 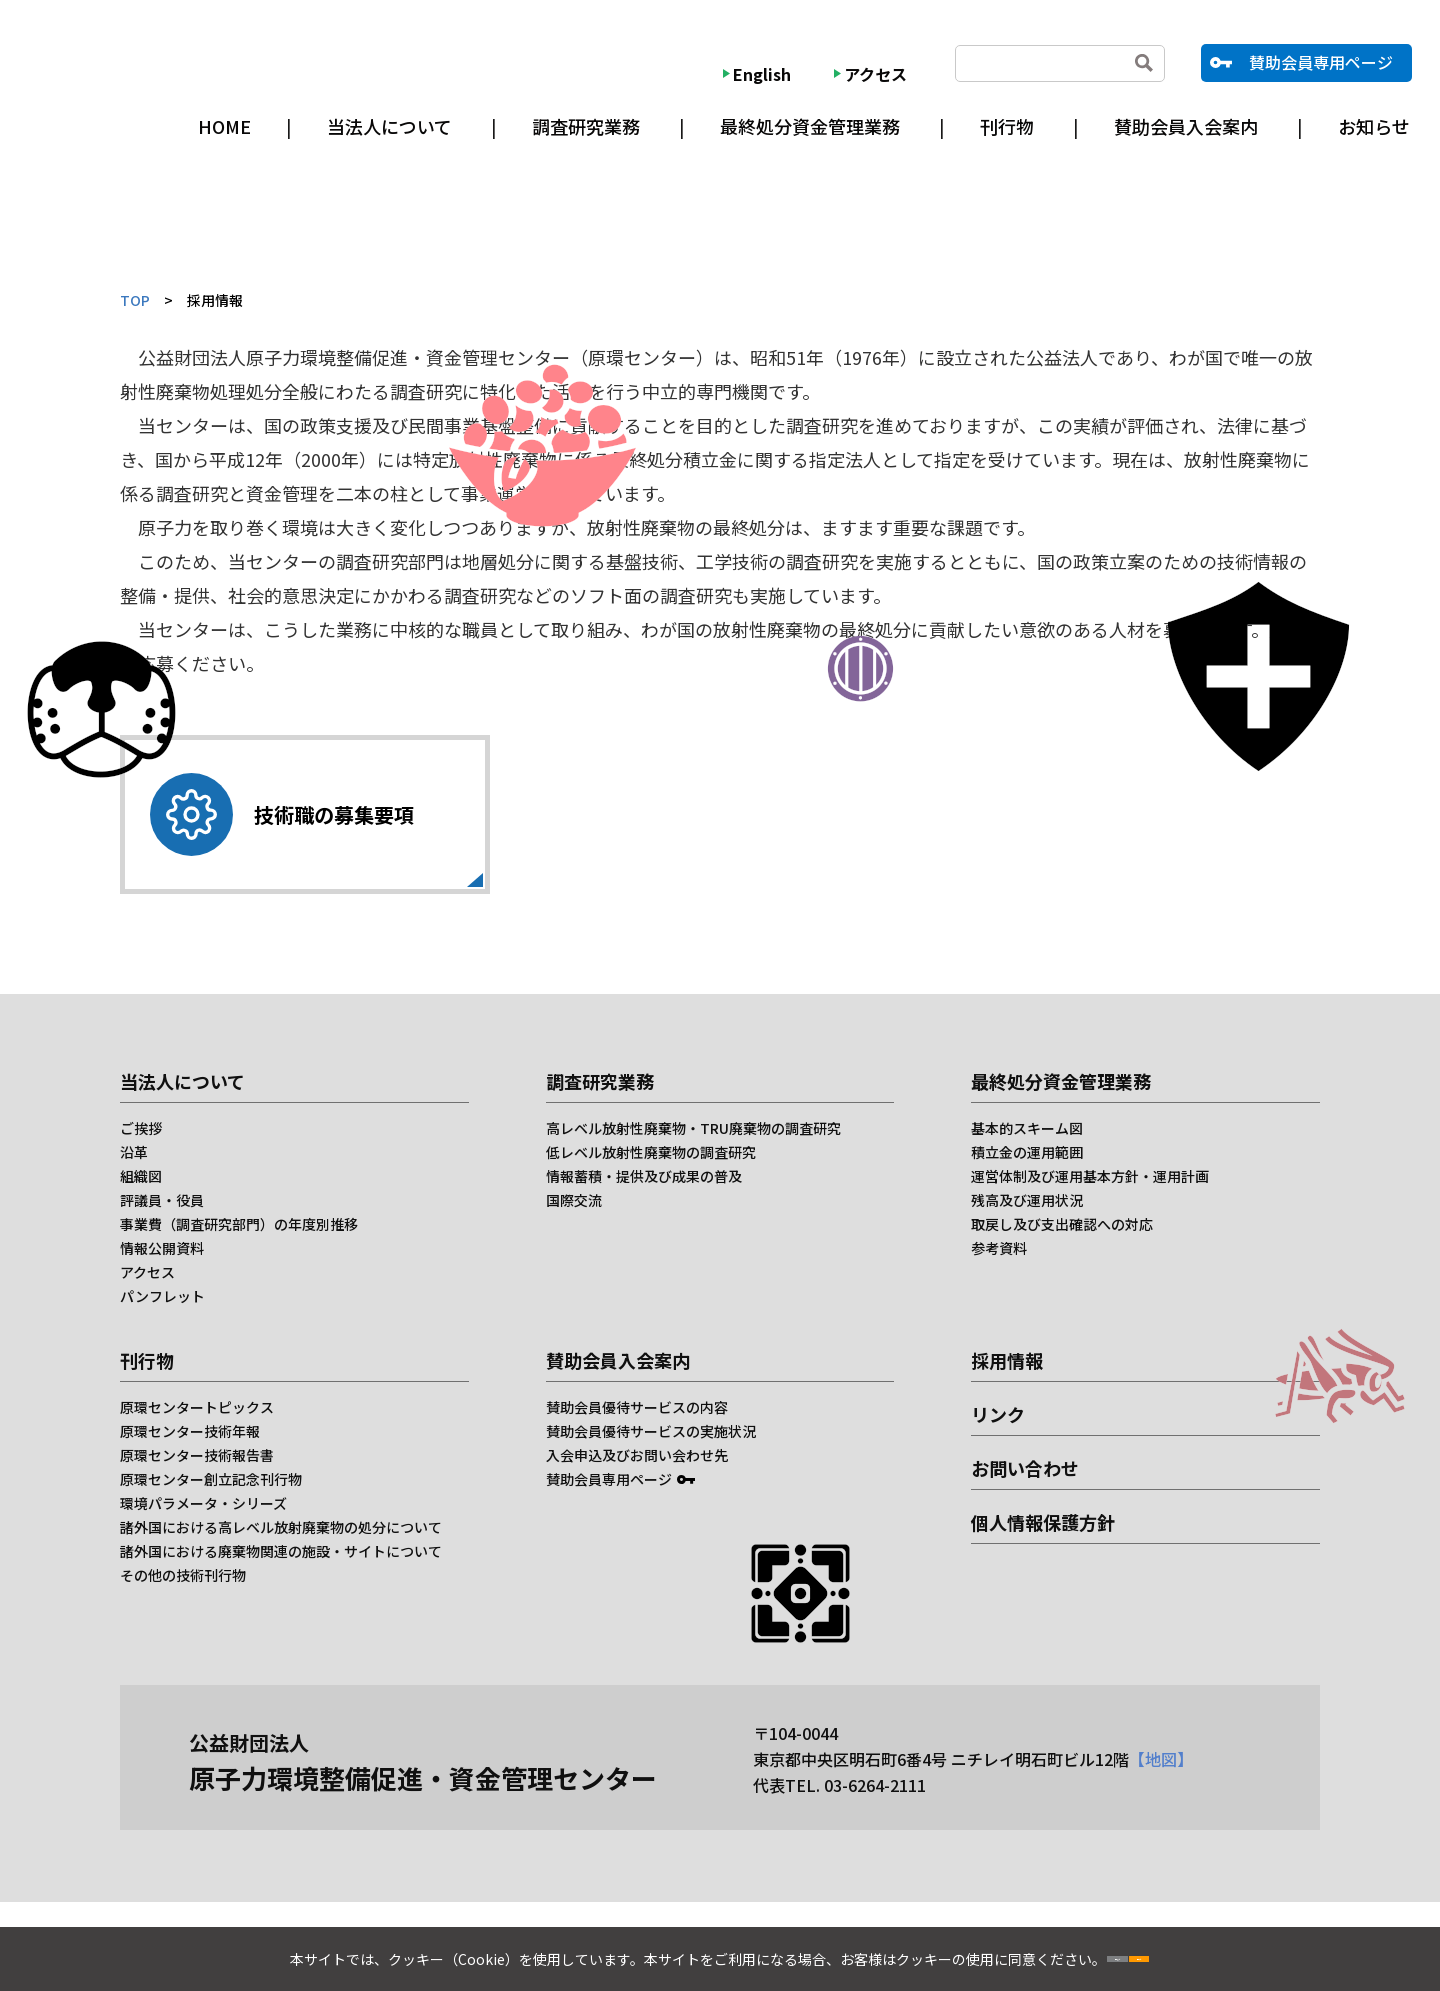 What do you see at coordinates (1258, 676) in the screenshot?
I see `activate defensive healing ability` at bounding box center [1258, 676].